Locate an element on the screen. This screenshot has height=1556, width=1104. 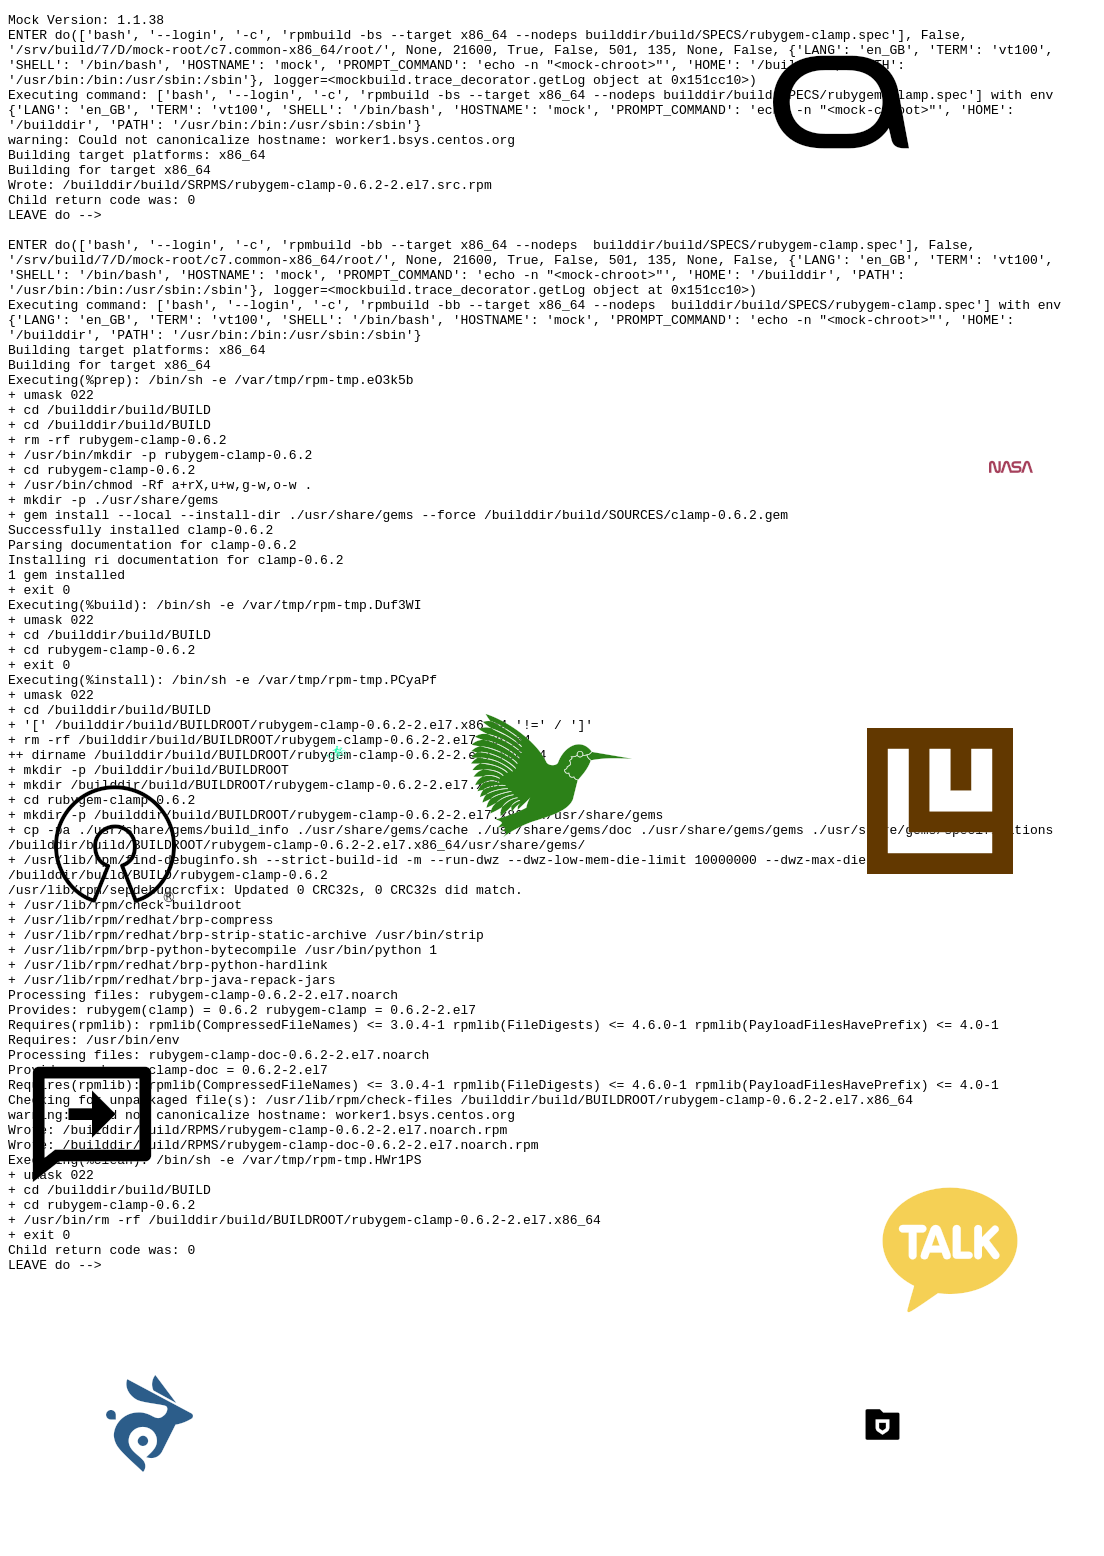
open source initiative logo is located at coordinates (115, 844).